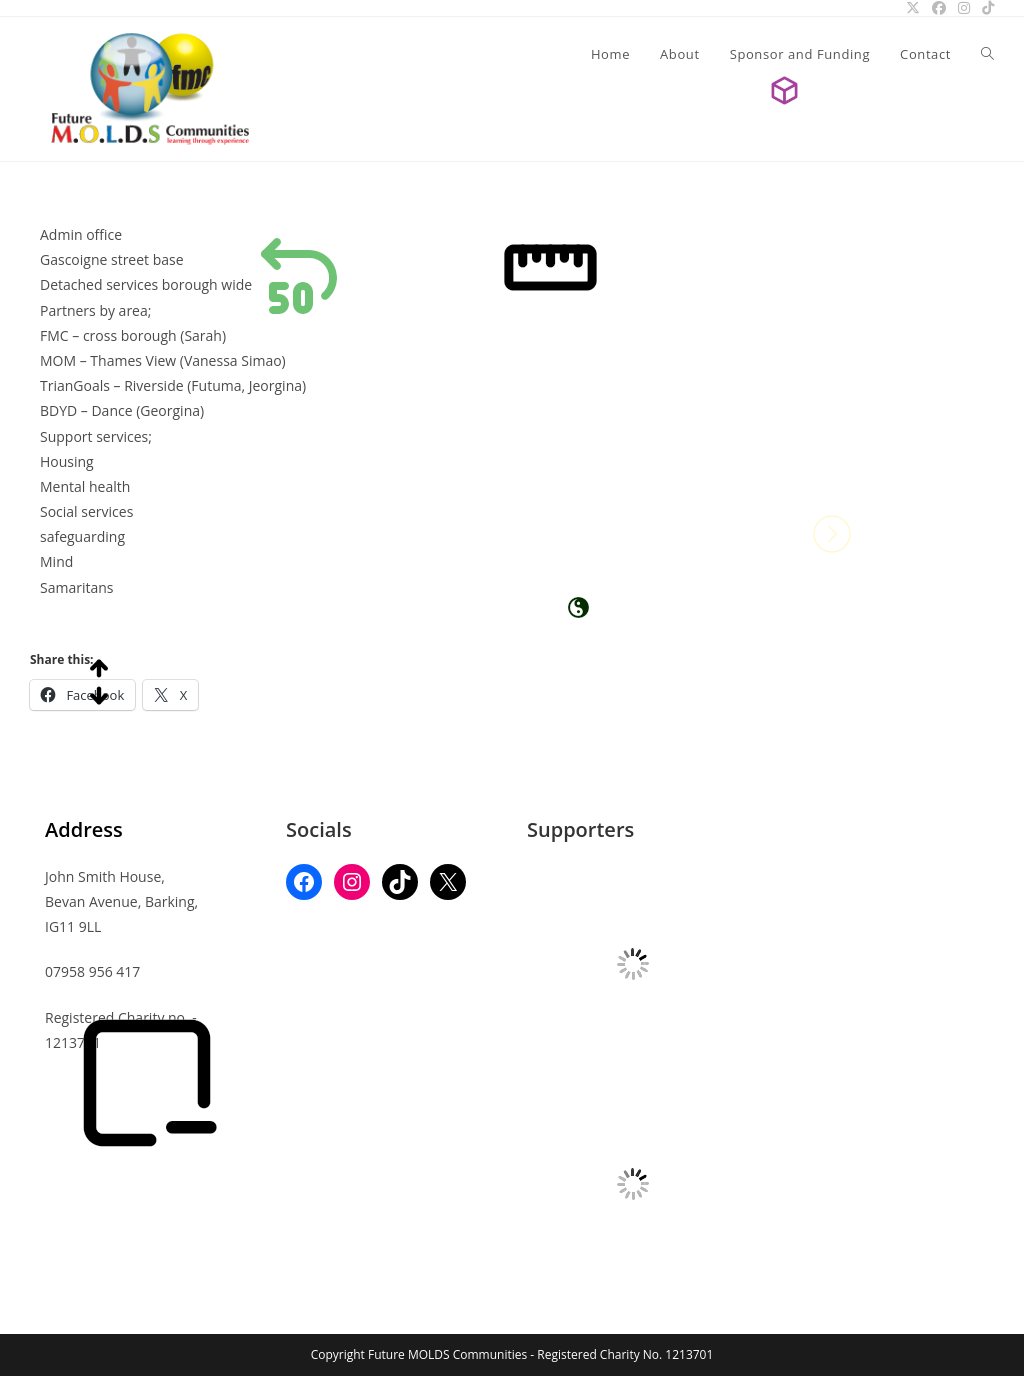 The width and height of the screenshot is (1024, 1376). I want to click on go to next item or page, so click(832, 534).